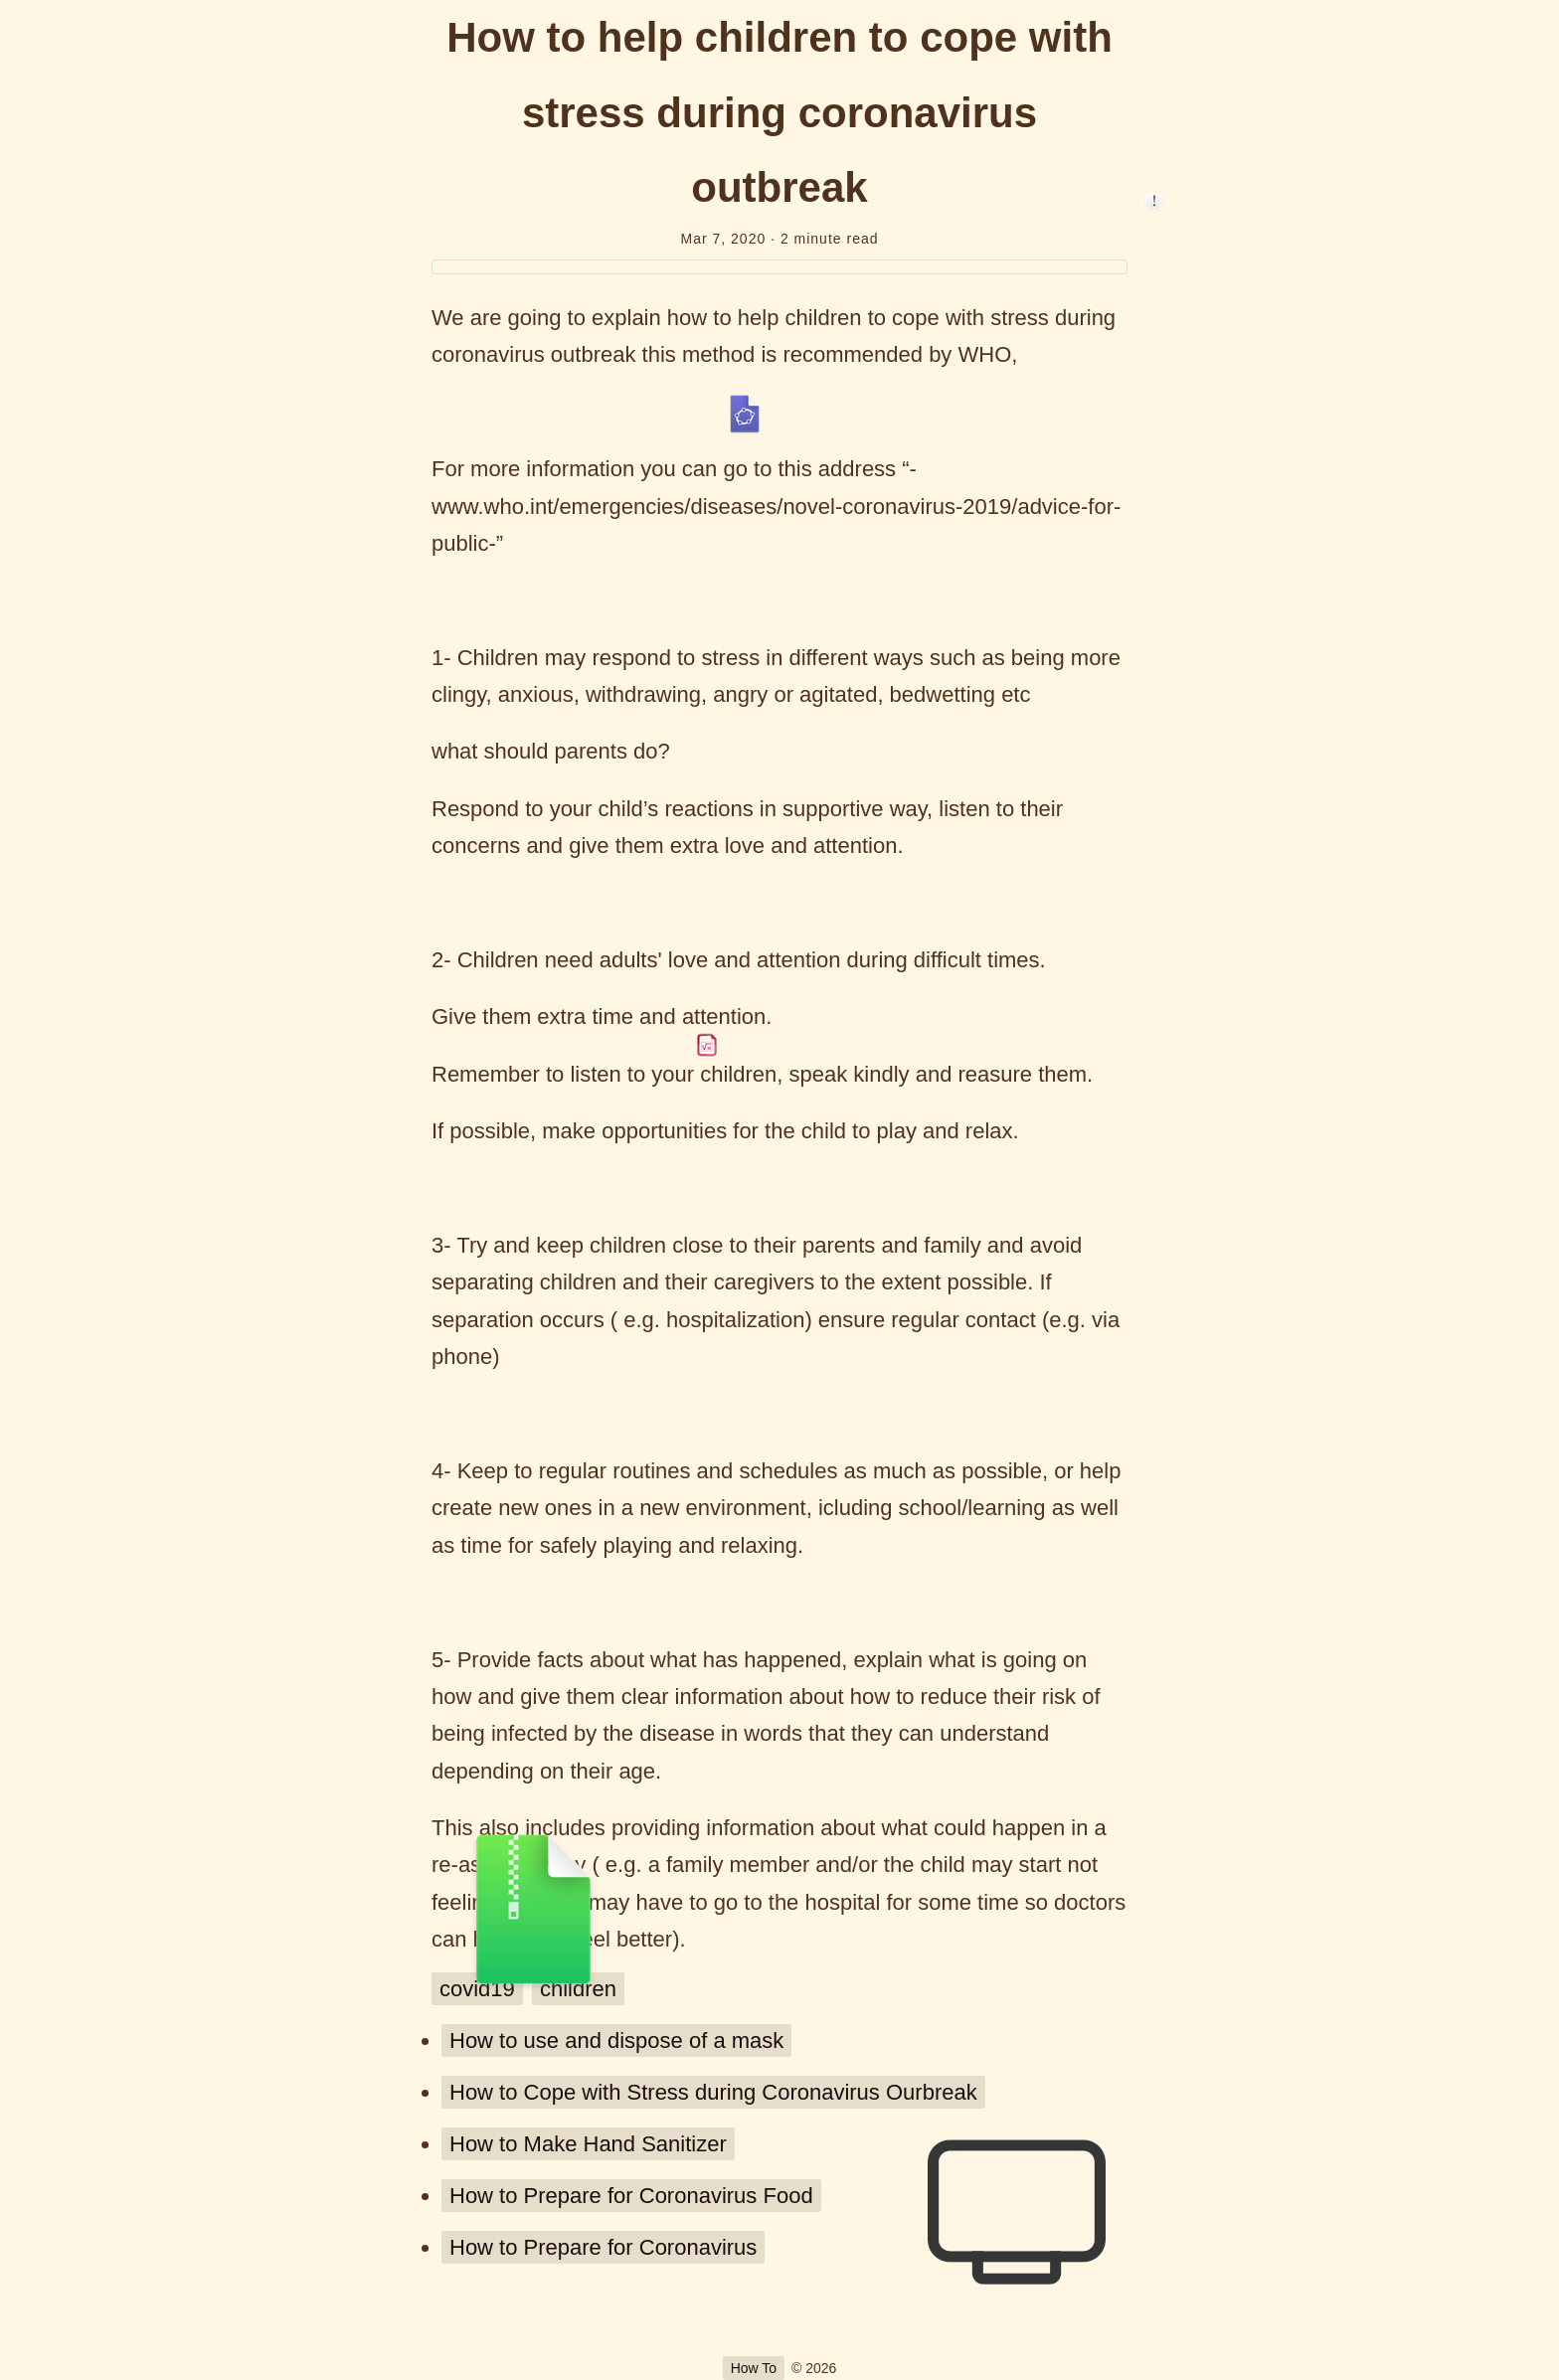 Image resolution: width=1559 pixels, height=2380 pixels. Describe the element at coordinates (707, 1045) in the screenshot. I see `libreoffice math formula template file` at that location.